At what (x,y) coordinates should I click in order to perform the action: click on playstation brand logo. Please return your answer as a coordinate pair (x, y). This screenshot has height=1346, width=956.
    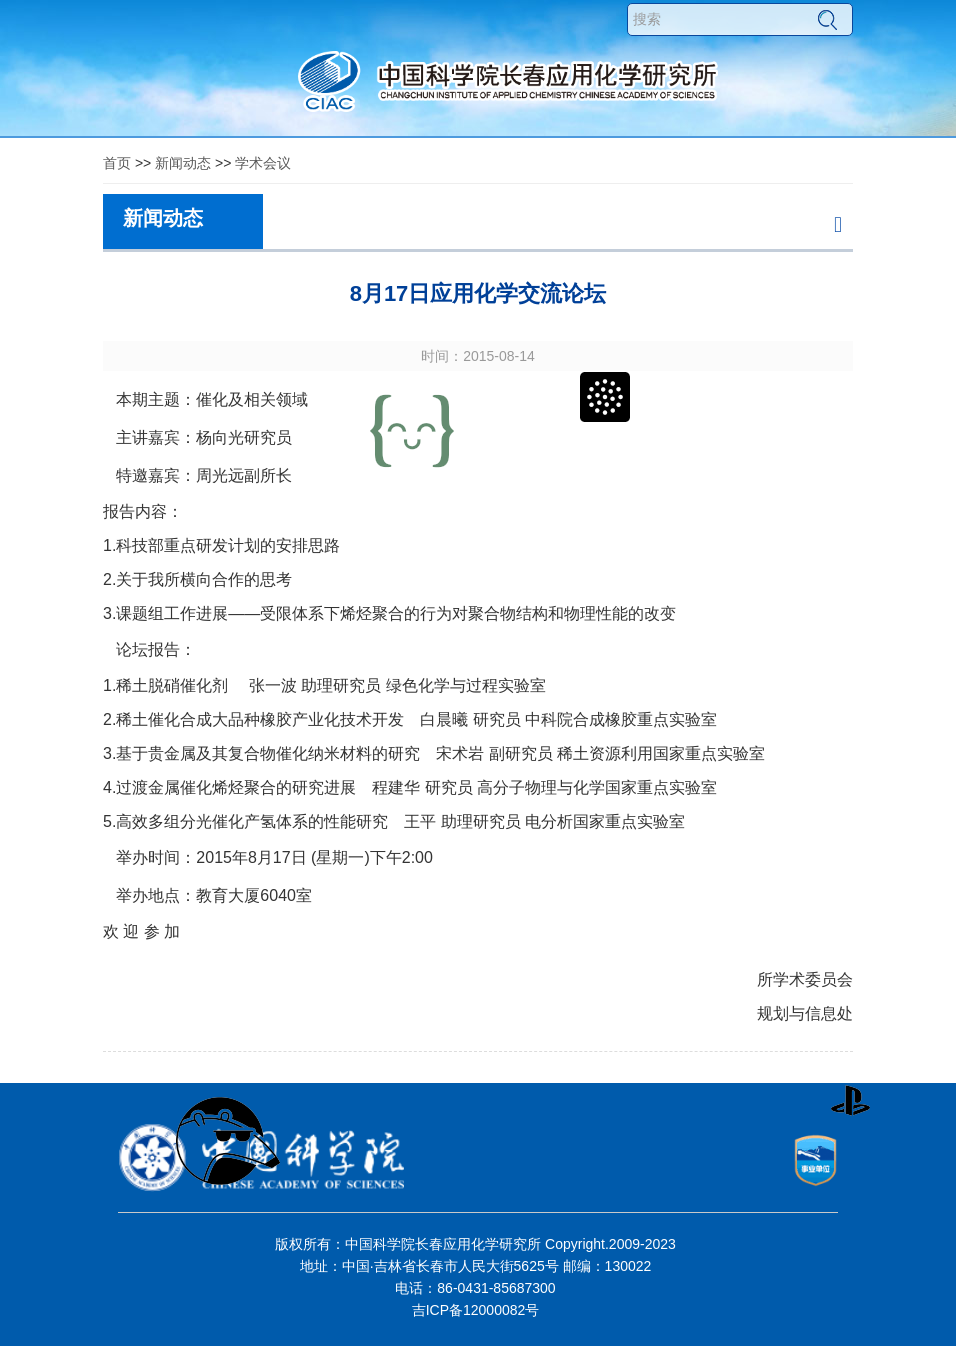
    Looking at the image, I should click on (850, 1100).